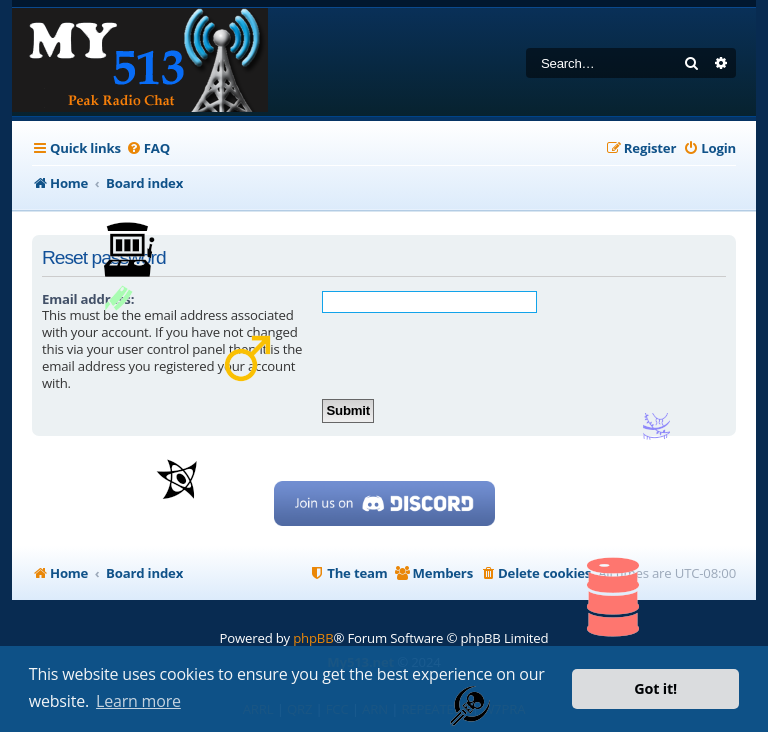 Image resolution: width=768 pixels, height=732 pixels. What do you see at coordinates (656, 426) in the screenshot?
I see `nature or plant-themed game element` at bounding box center [656, 426].